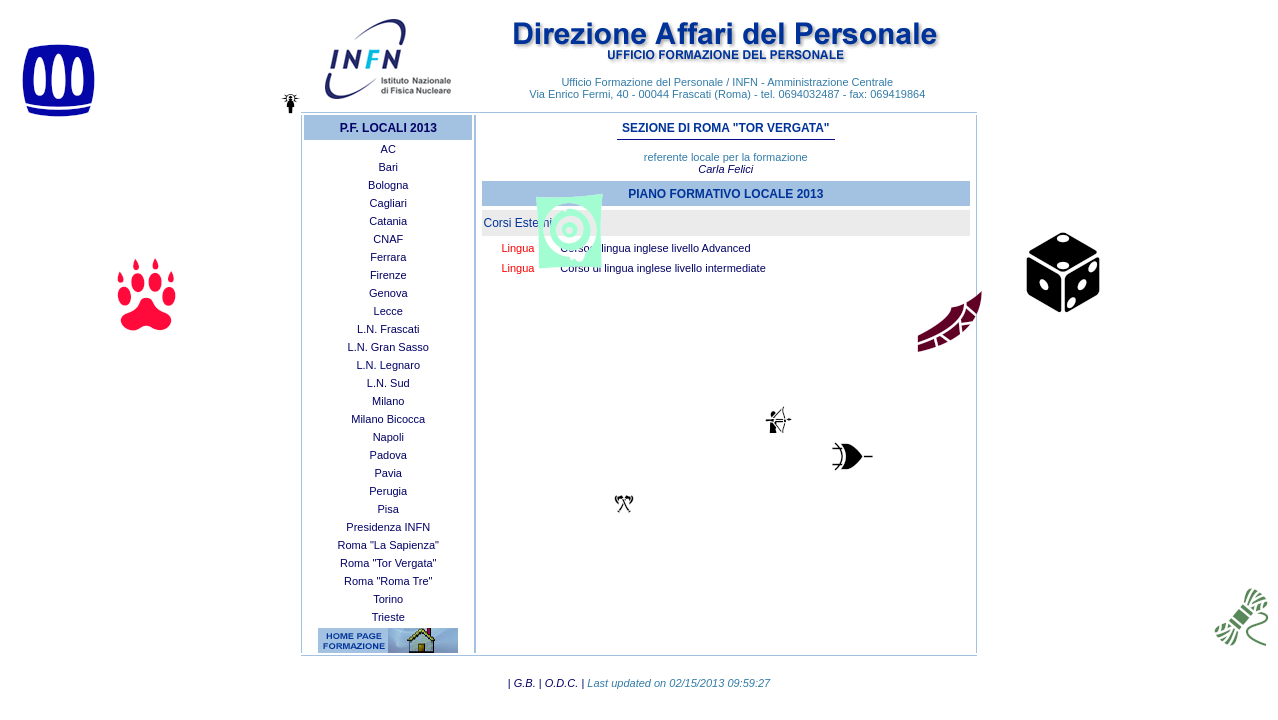 The image size is (1278, 720). What do you see at coordinates (950, 323) in the screenshot?
I see `indicates a broken or damaged weapon` at bounding box center [950, 323].